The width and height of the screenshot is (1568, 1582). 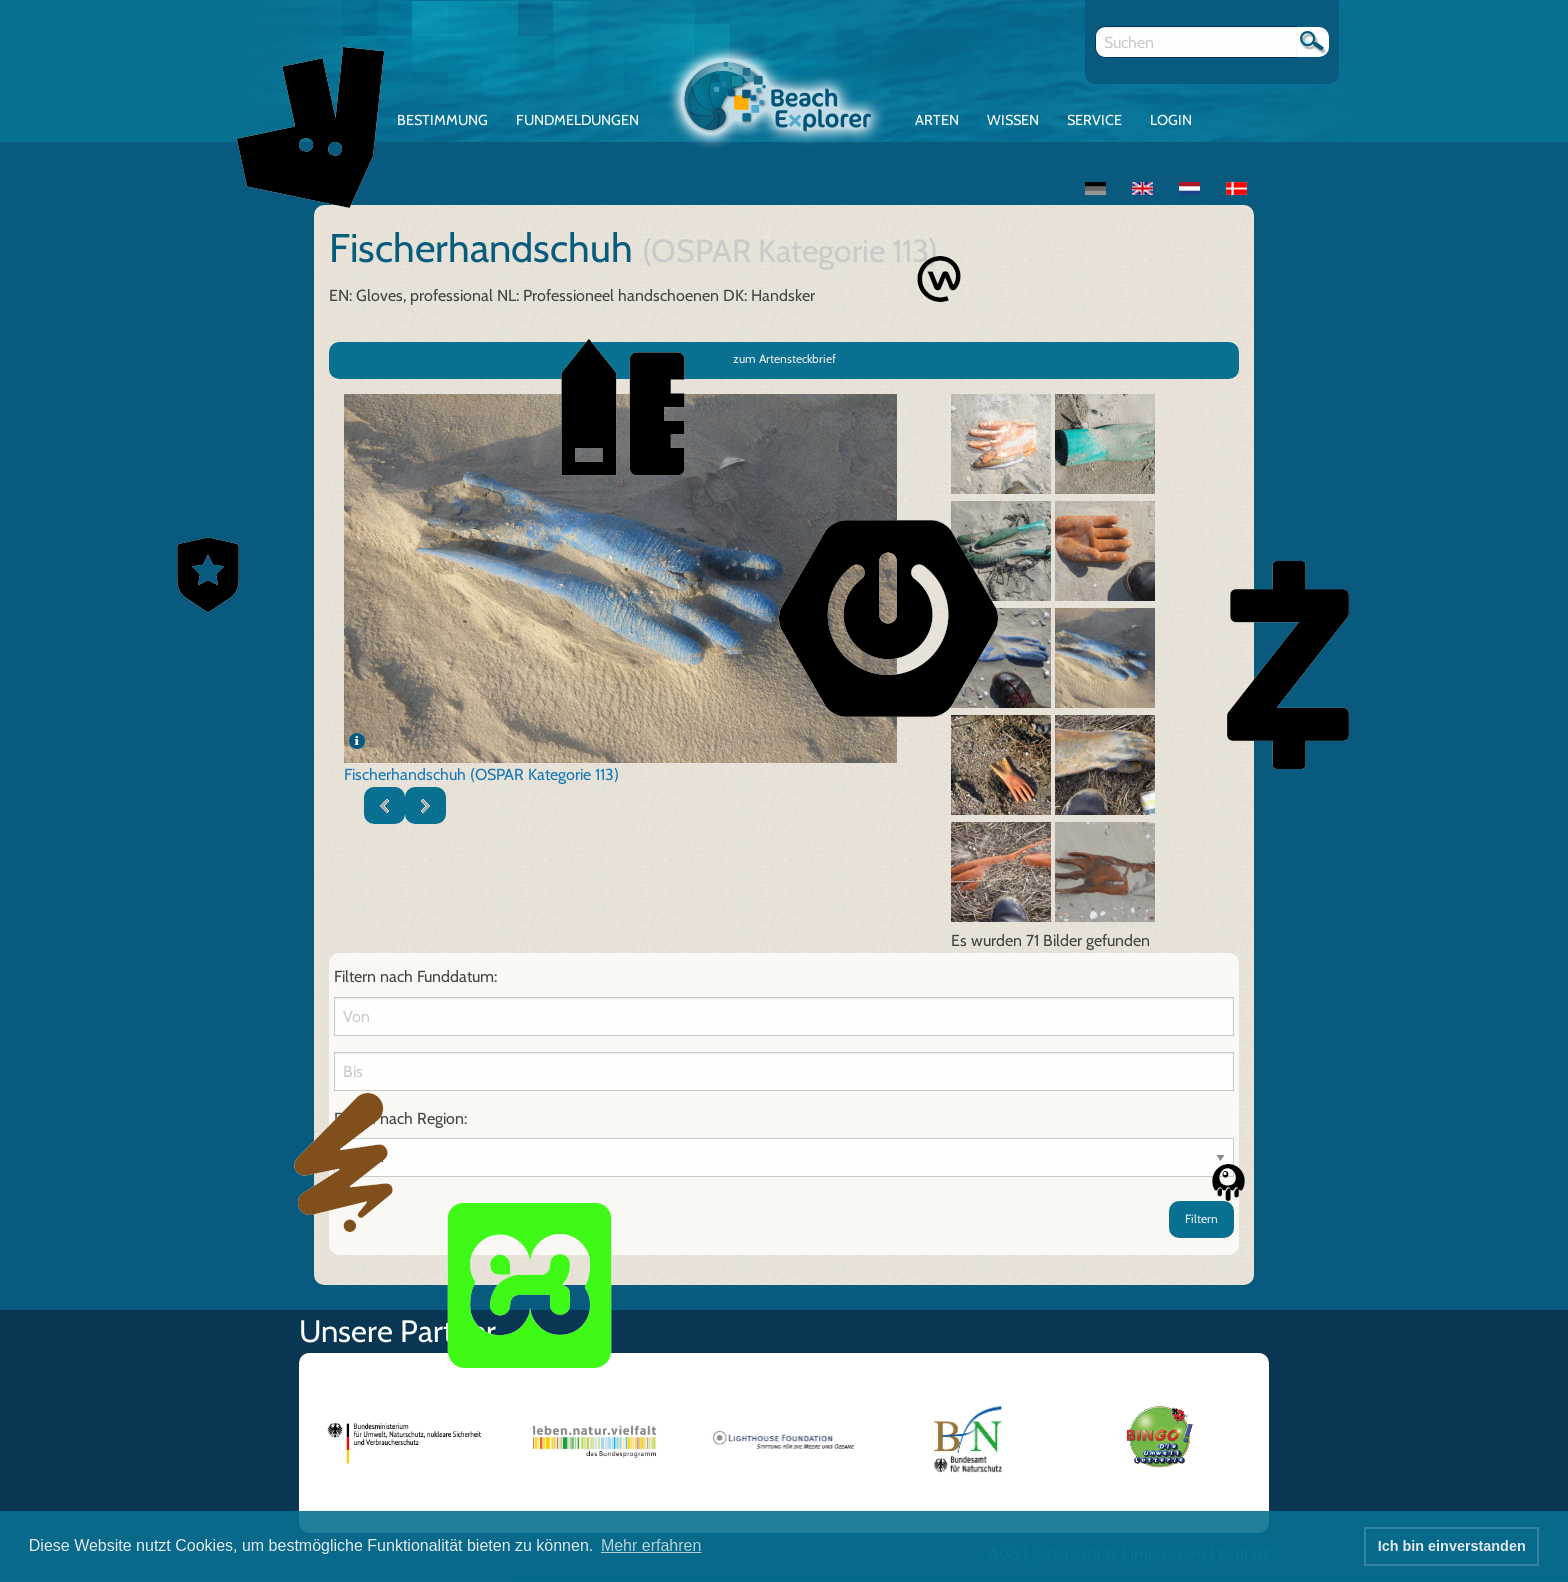 What do you see at coordinates (1288, 665) in the screenshot?
I see `send money with zelle` at bounding box center [1288, 665].